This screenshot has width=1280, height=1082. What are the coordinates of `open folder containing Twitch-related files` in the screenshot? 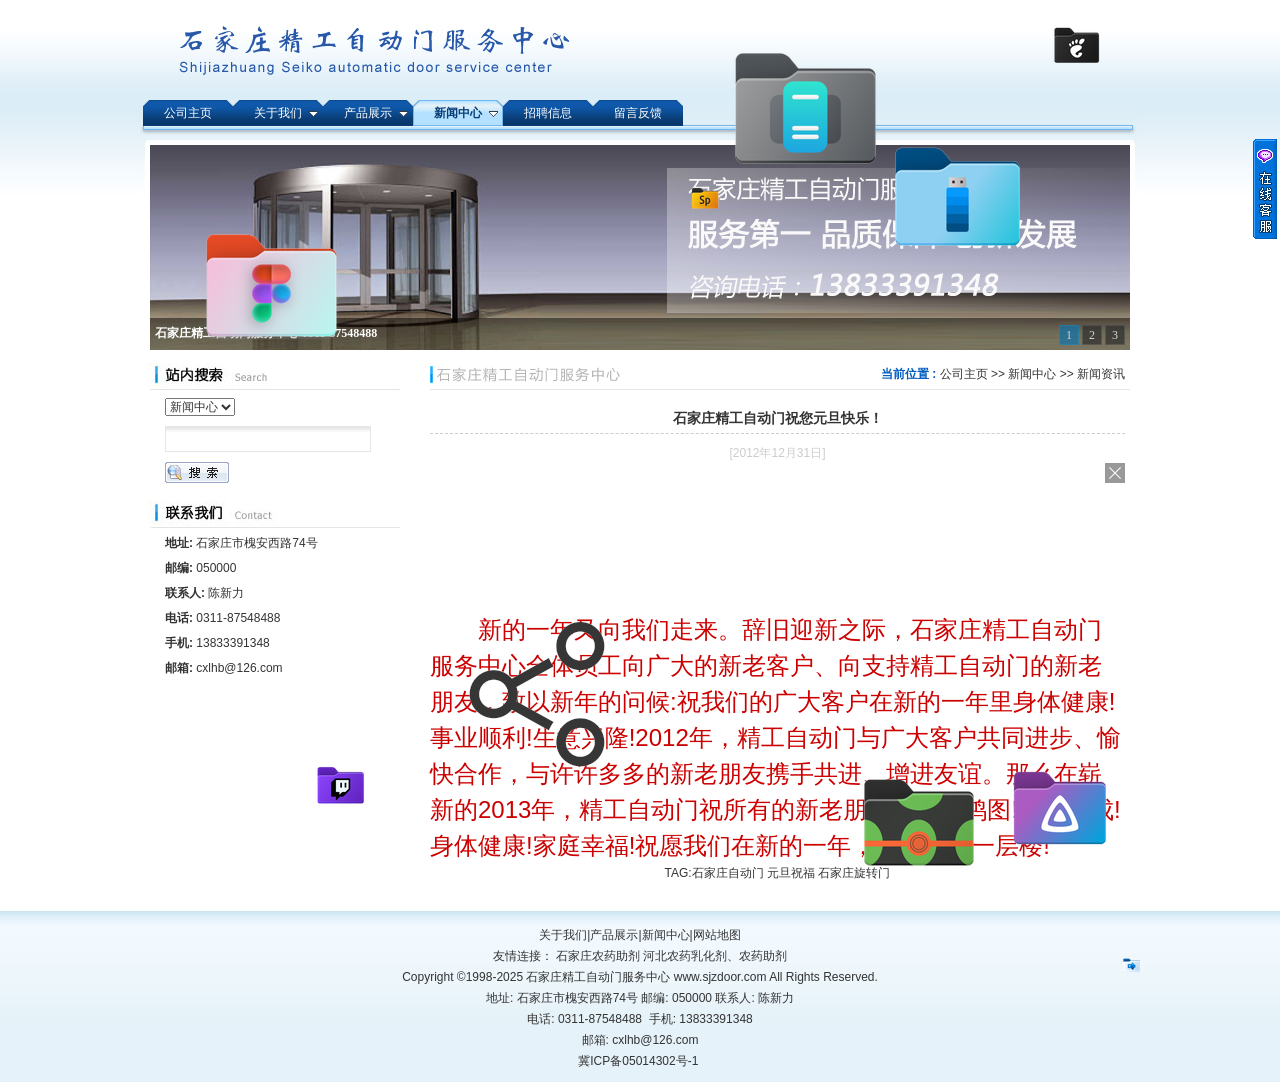 It's located at (340, 786).